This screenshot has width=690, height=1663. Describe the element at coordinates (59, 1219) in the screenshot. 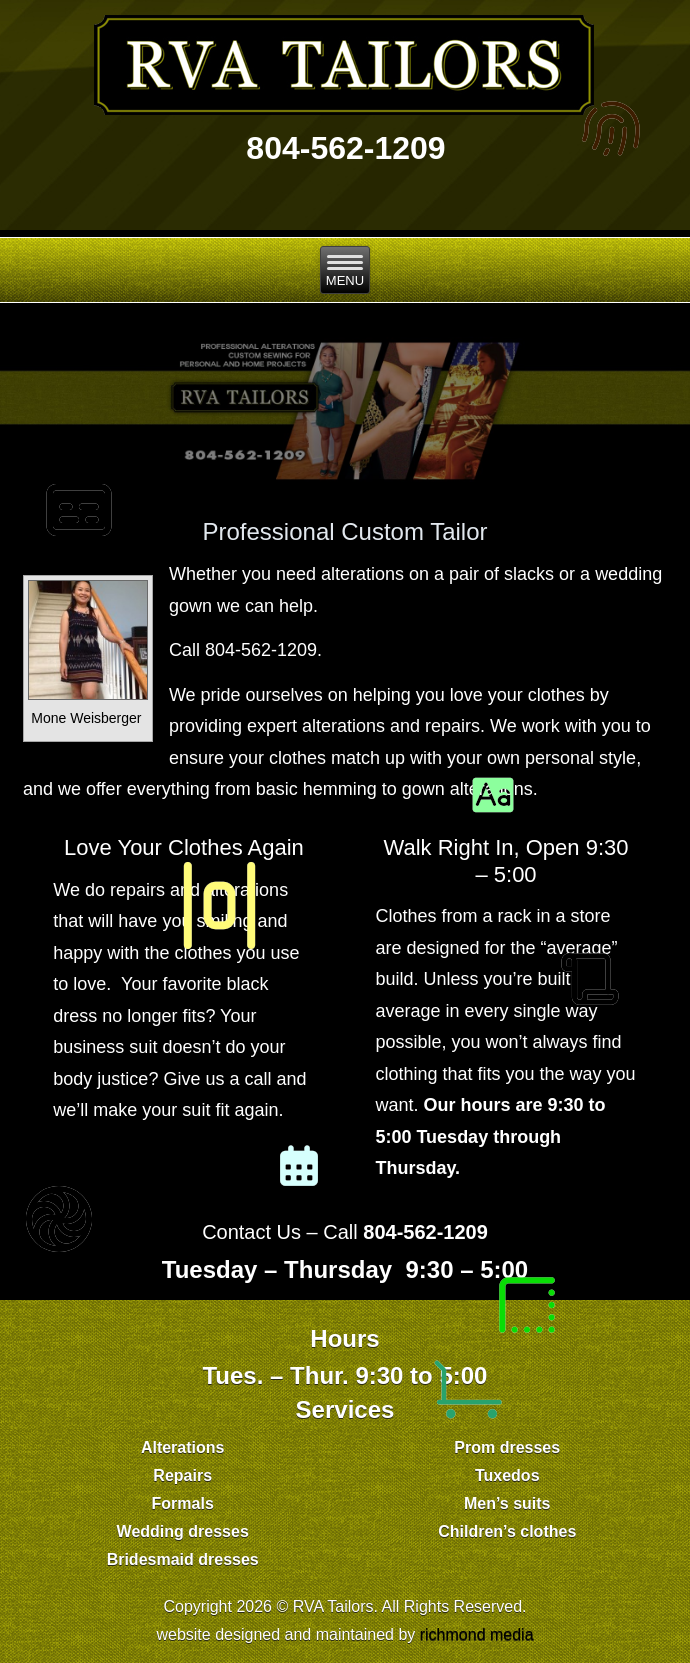

I see `indicates content is loading` at that location.